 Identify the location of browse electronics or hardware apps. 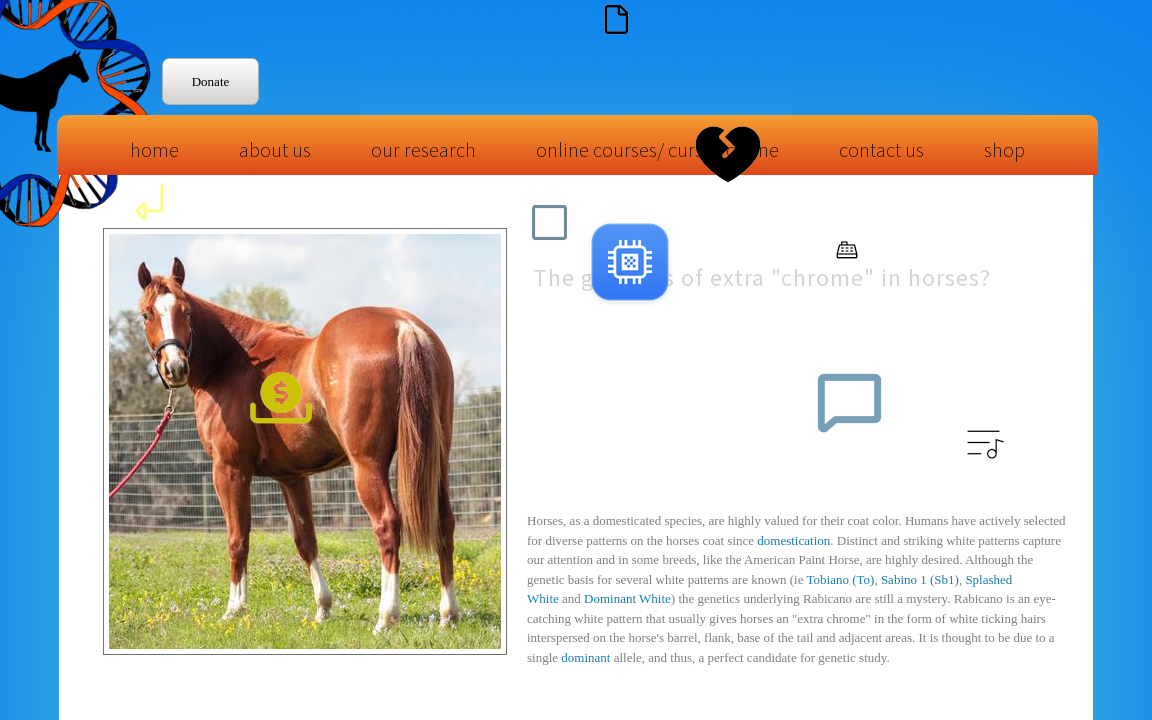
(630, 262).